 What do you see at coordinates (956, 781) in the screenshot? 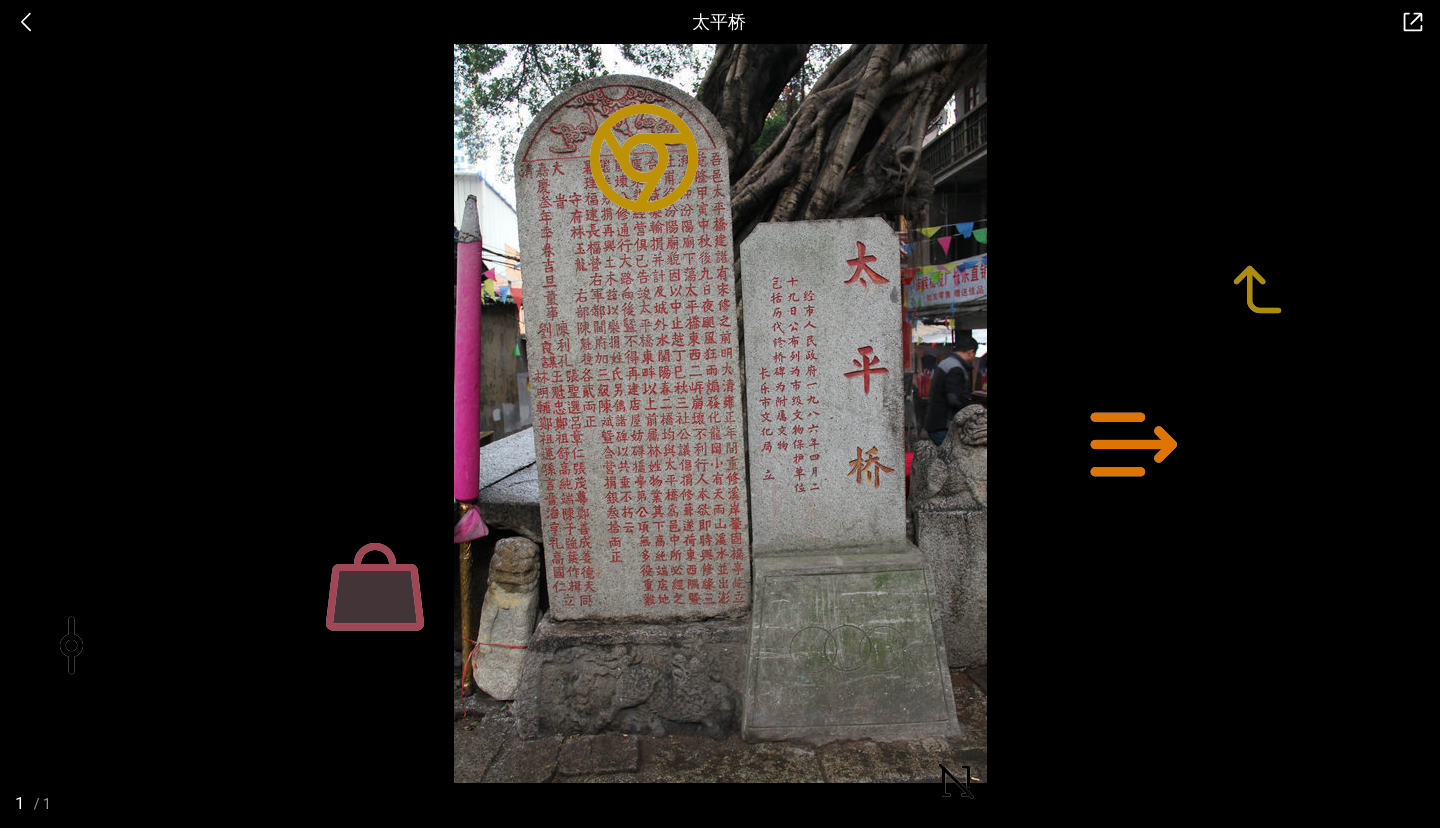
I see `disable code block or syntax formatting` at bounding box center [956, 781].